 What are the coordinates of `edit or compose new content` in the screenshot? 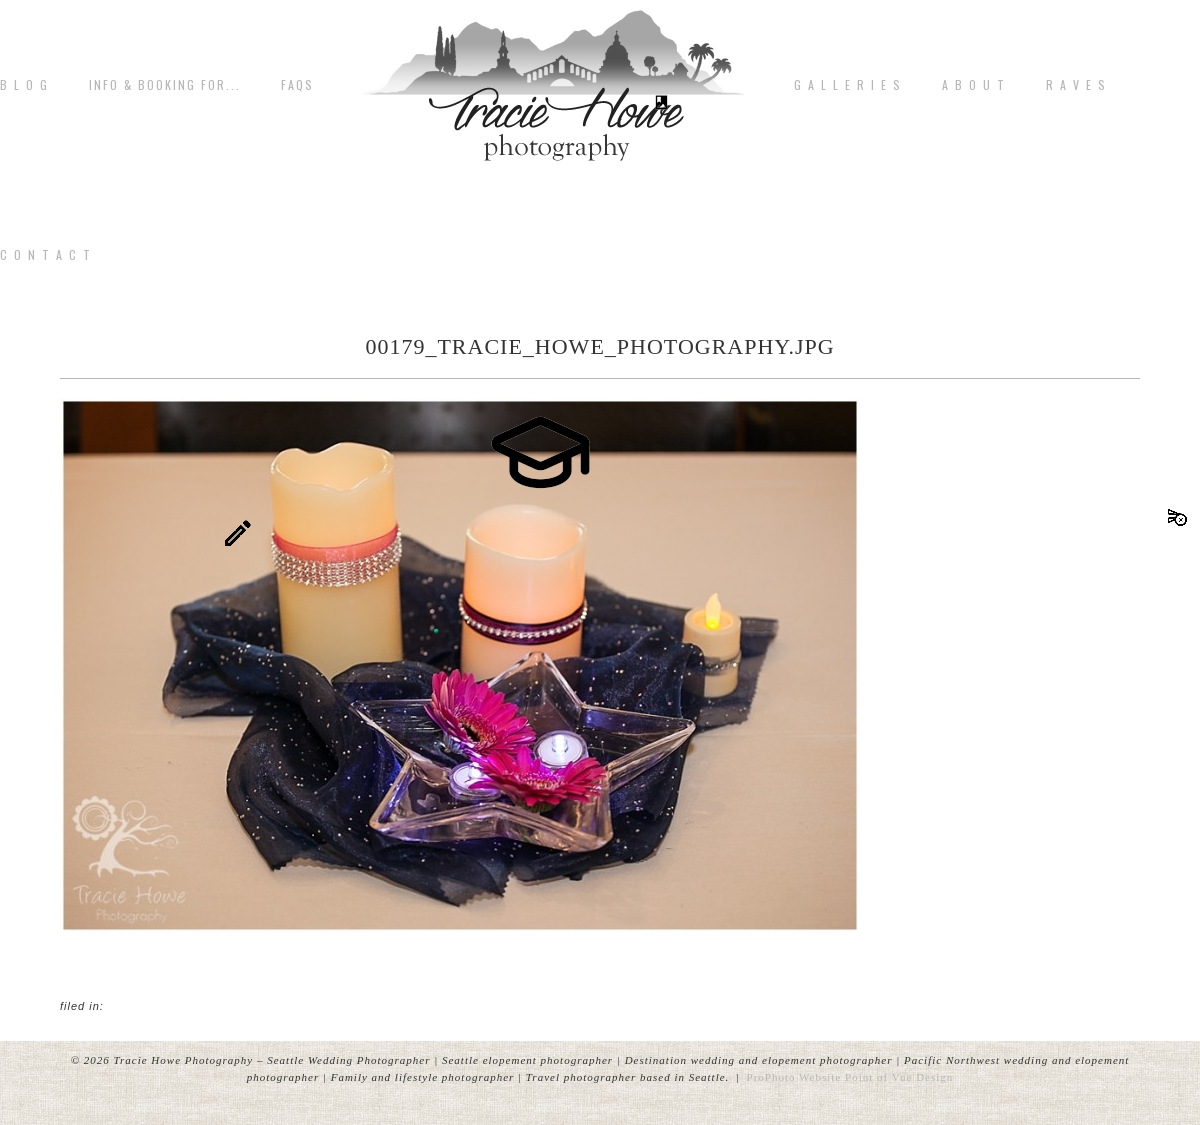 It's located at (238, 533).